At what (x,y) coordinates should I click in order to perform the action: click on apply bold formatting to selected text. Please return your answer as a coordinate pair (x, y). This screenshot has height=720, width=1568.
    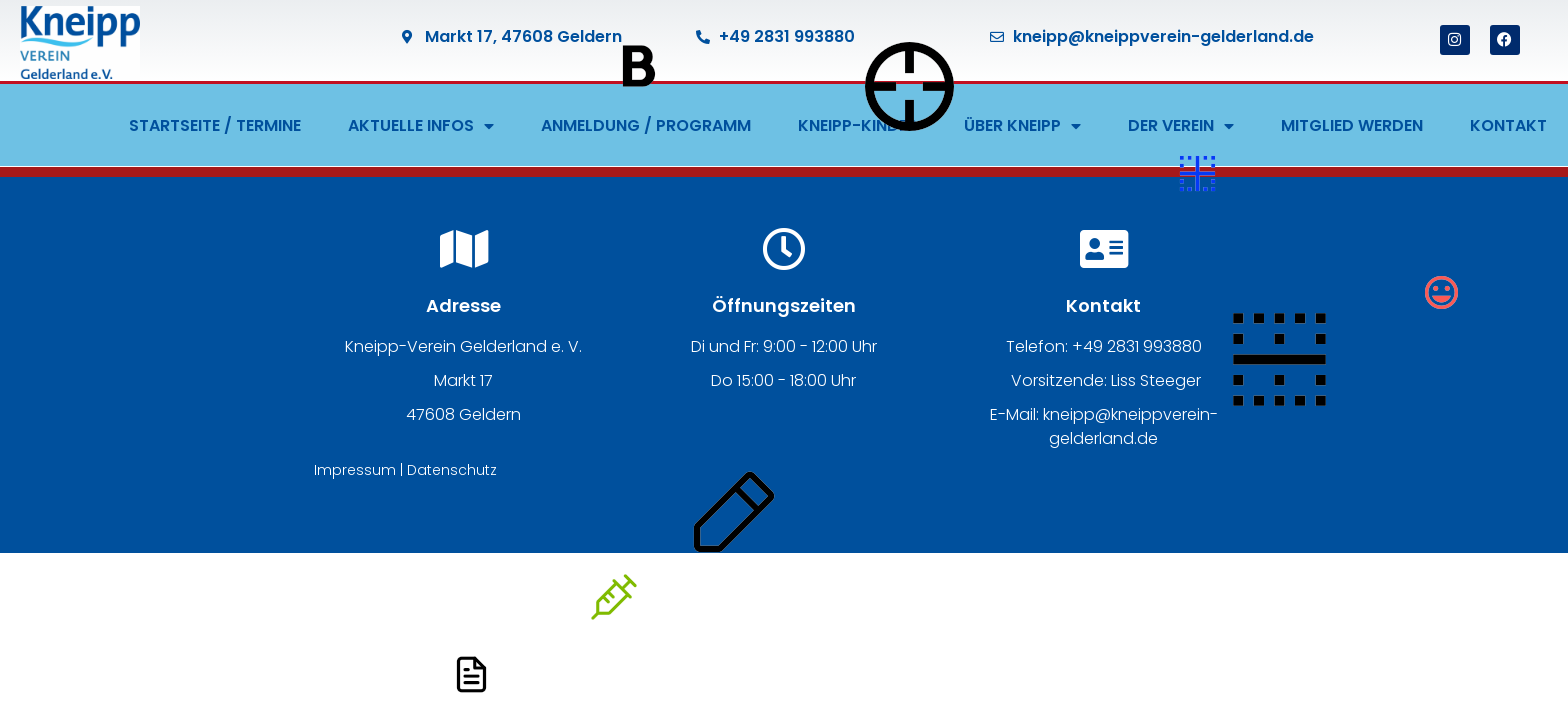
    Looking at the image, I should click on (639, 66).